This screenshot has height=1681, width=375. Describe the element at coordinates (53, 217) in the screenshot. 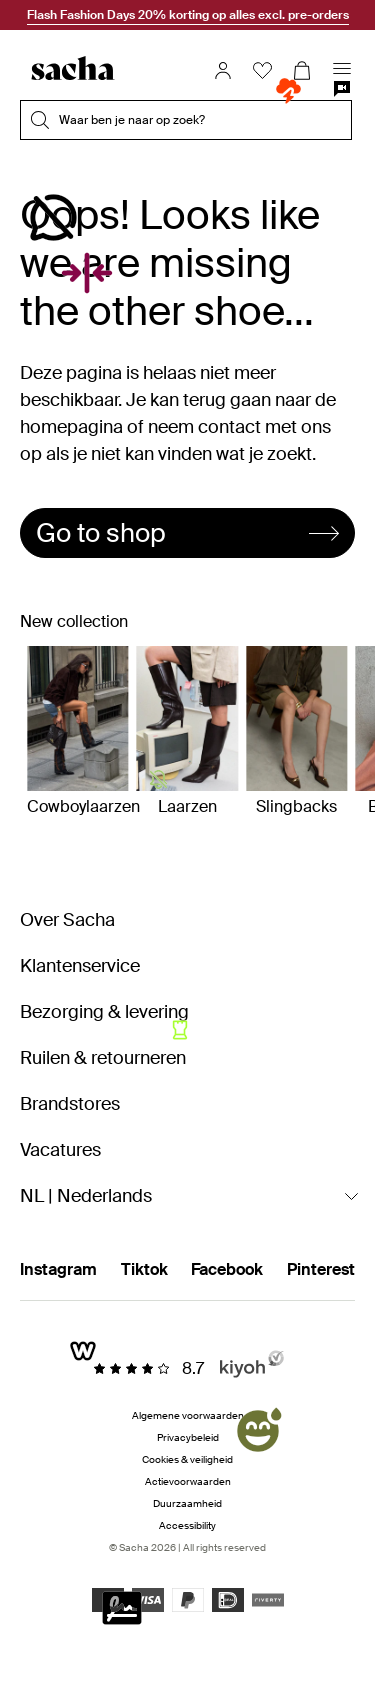

I see `mute or disable chat notifications` at that location.